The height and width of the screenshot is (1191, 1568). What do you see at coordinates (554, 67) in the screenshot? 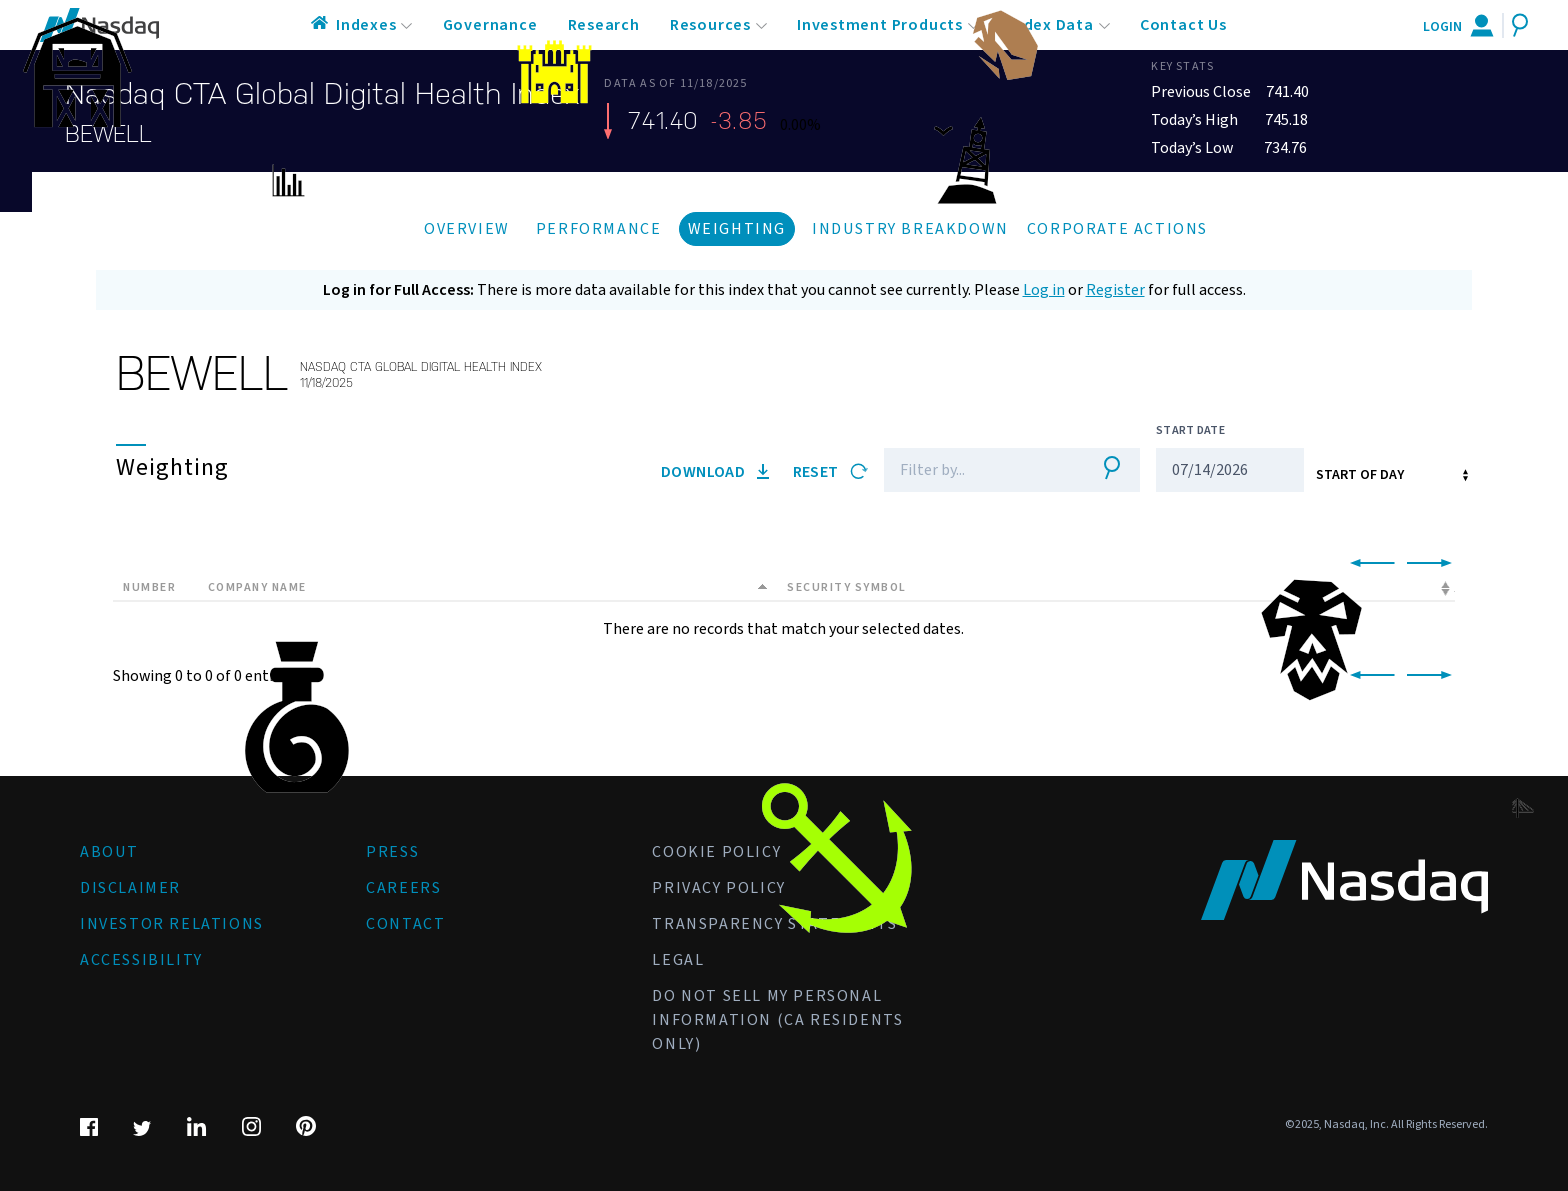
I see `view castle or fortress location` at bounding box center [554, 67].